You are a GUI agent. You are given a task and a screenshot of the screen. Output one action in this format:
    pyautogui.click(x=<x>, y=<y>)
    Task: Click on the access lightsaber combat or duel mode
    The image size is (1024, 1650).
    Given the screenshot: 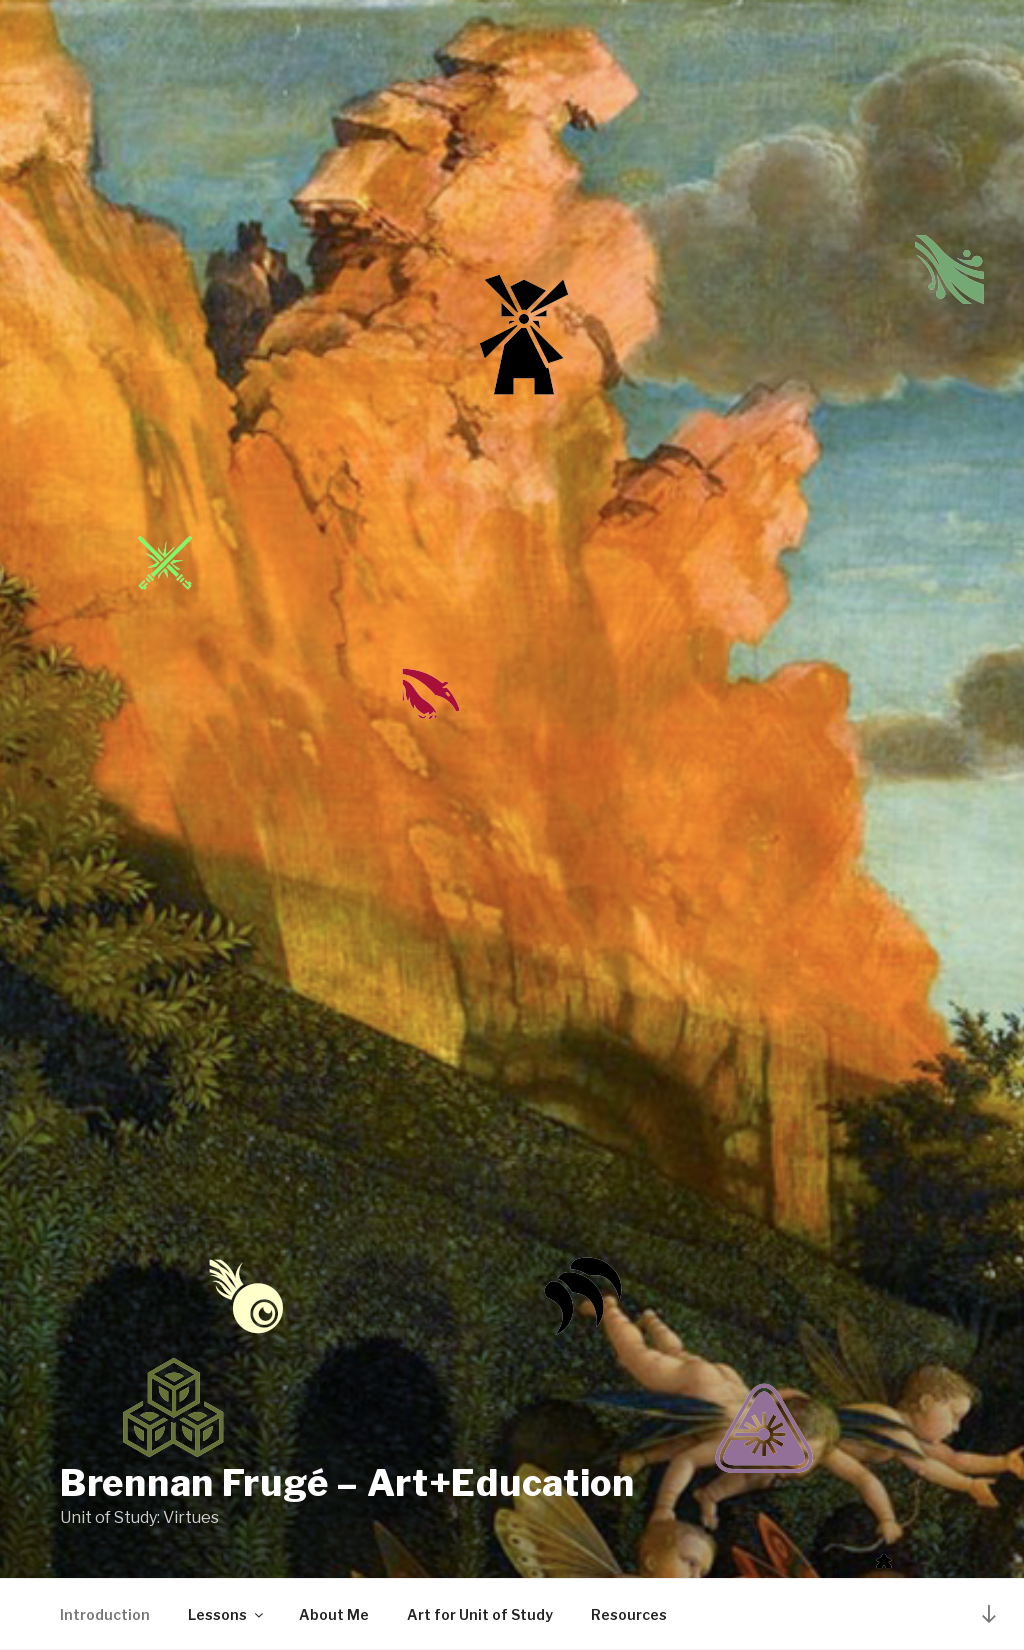 What is the action you would take?
    pyautogui.click(x=165, y=563)
    